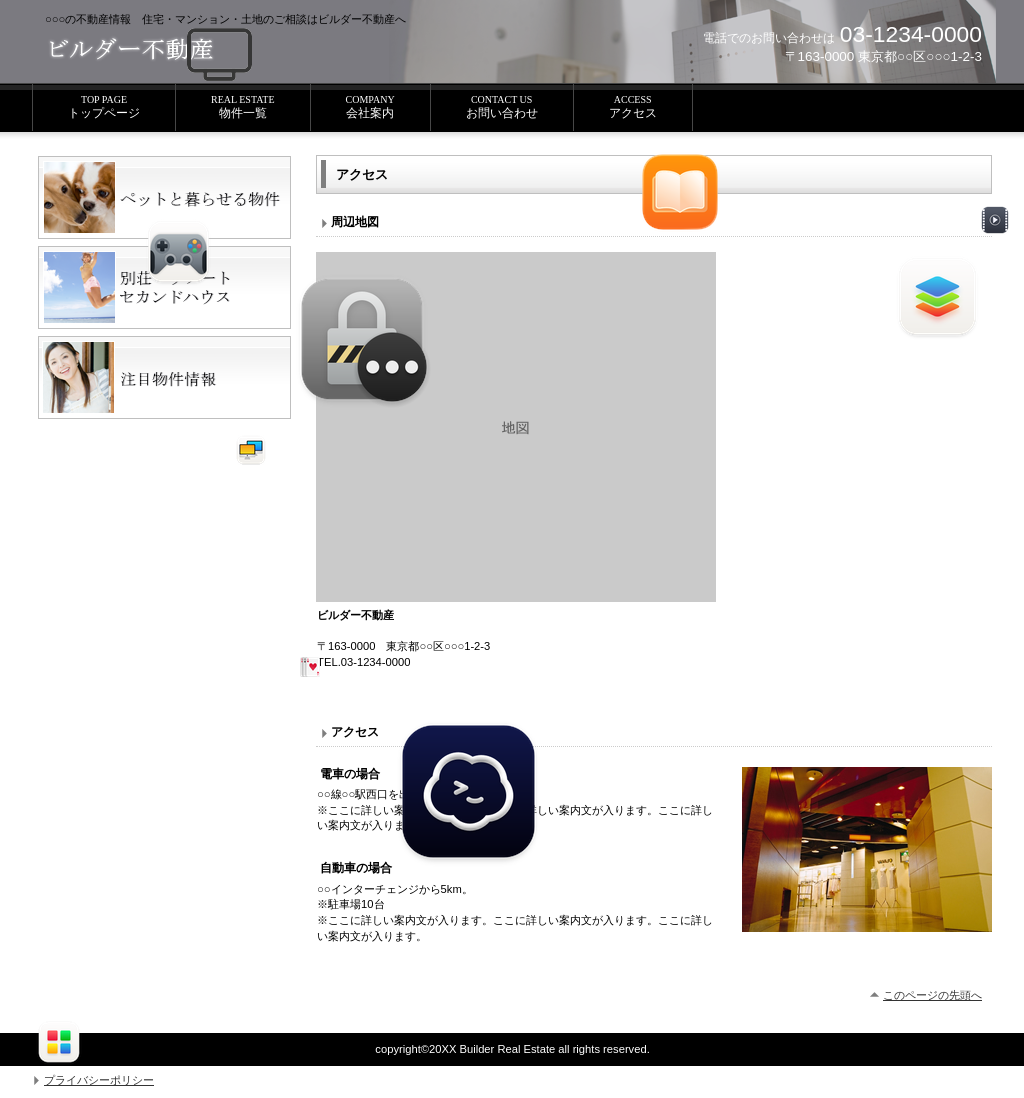 The height and width of the screenshot is (1098, 1024). What do you see at coordinates (937, 296) in the screenshot?
I see `open onlyoffice document suite` at bounding box center [937, 296].